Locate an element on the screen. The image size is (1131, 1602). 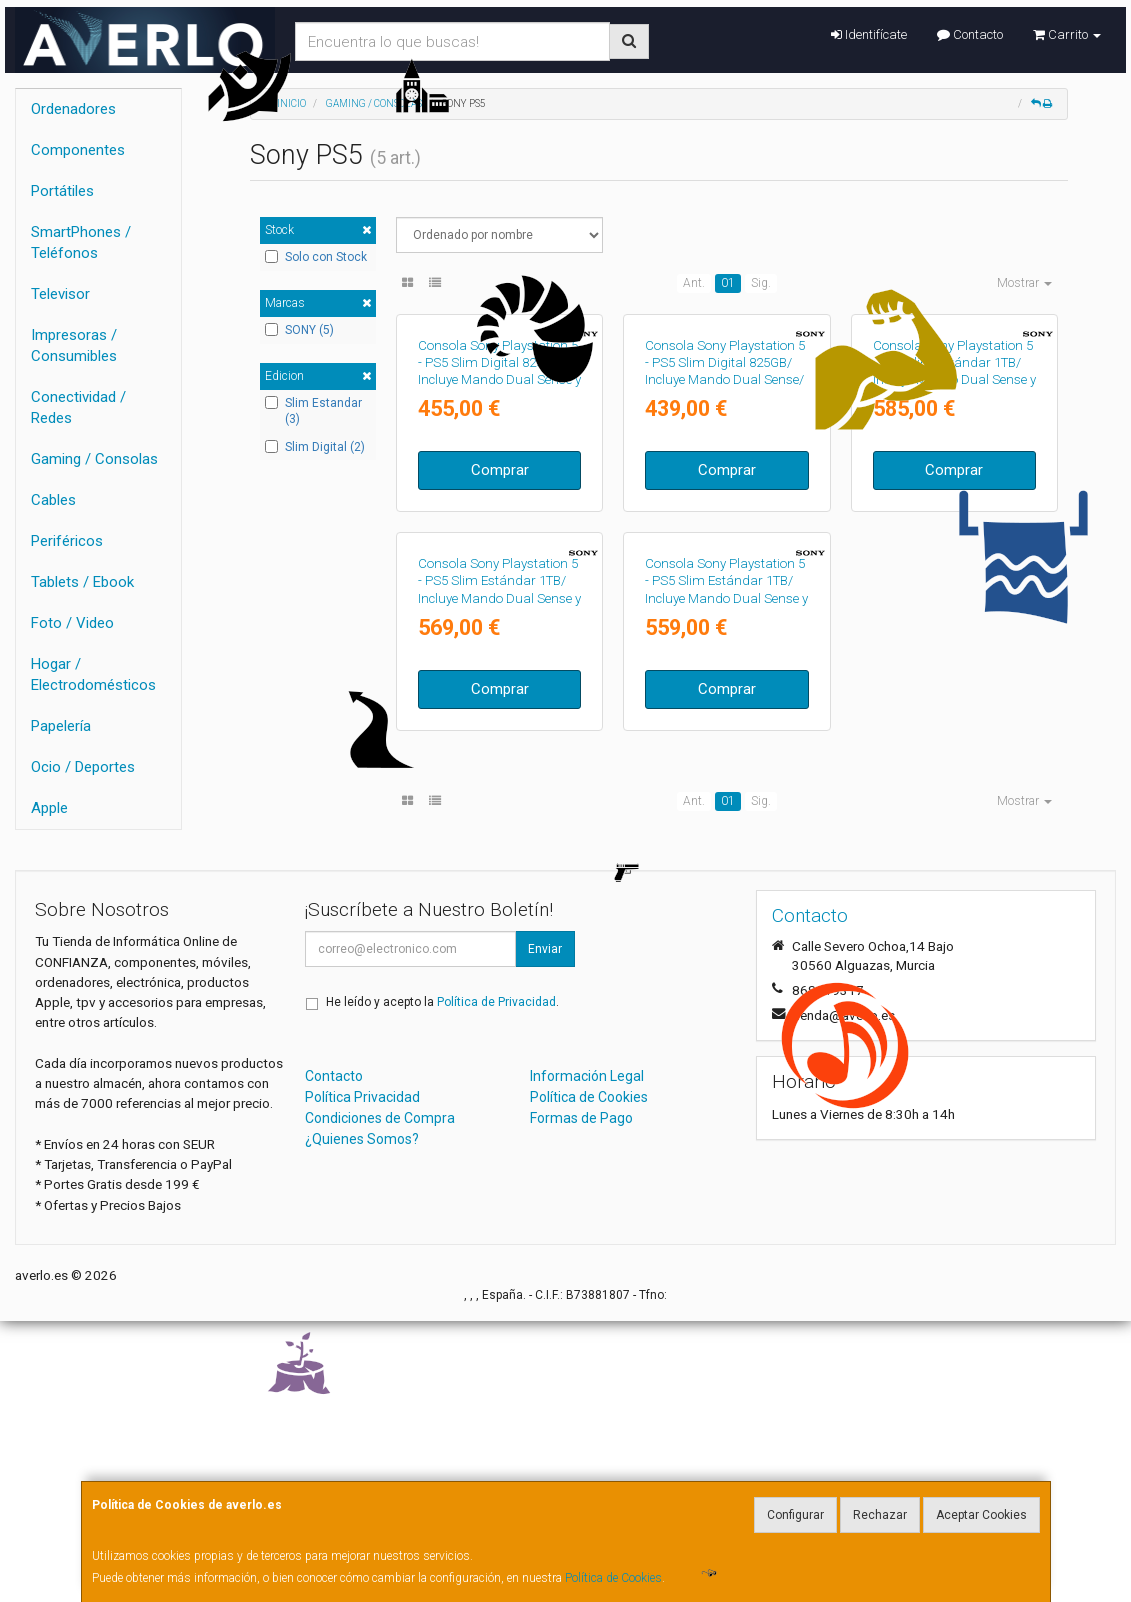
access weapons inventory in game is located at coordinates (626, 872).